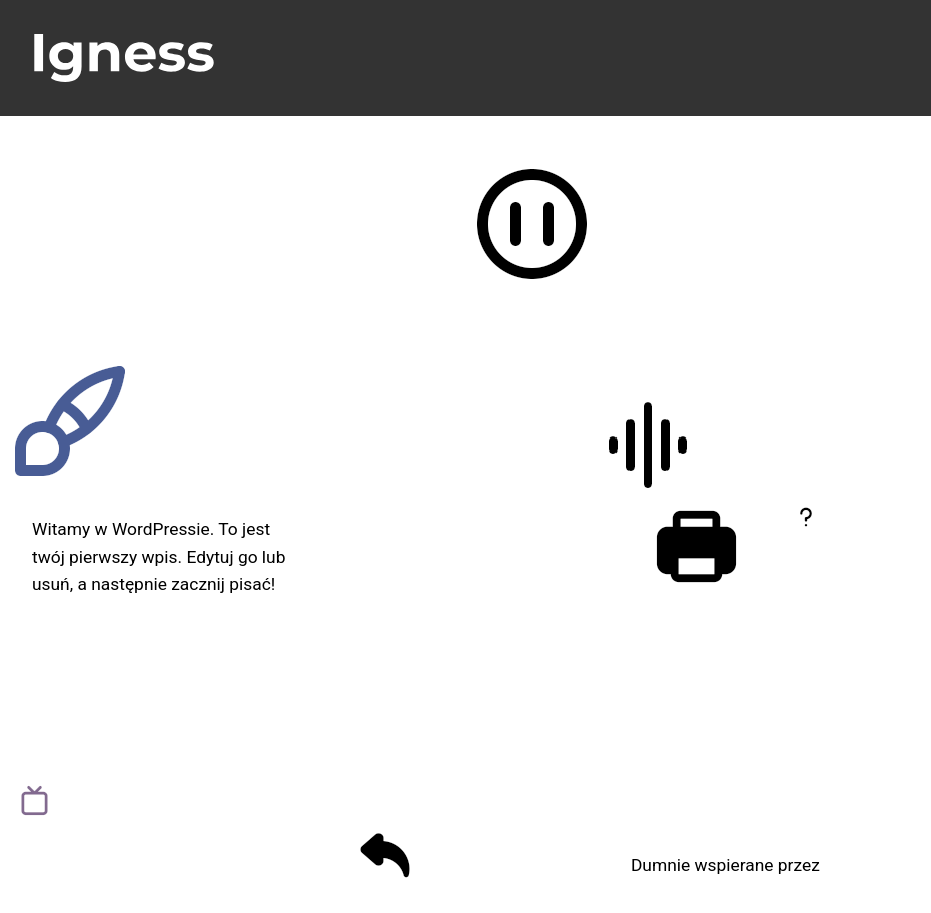 Image resolution: width=931 pixels, height=913 pixels. What do you see at coordinates (648, 445) in the screenshot?
I see `access audio equalizer settings` at bounding box center [648, 445].